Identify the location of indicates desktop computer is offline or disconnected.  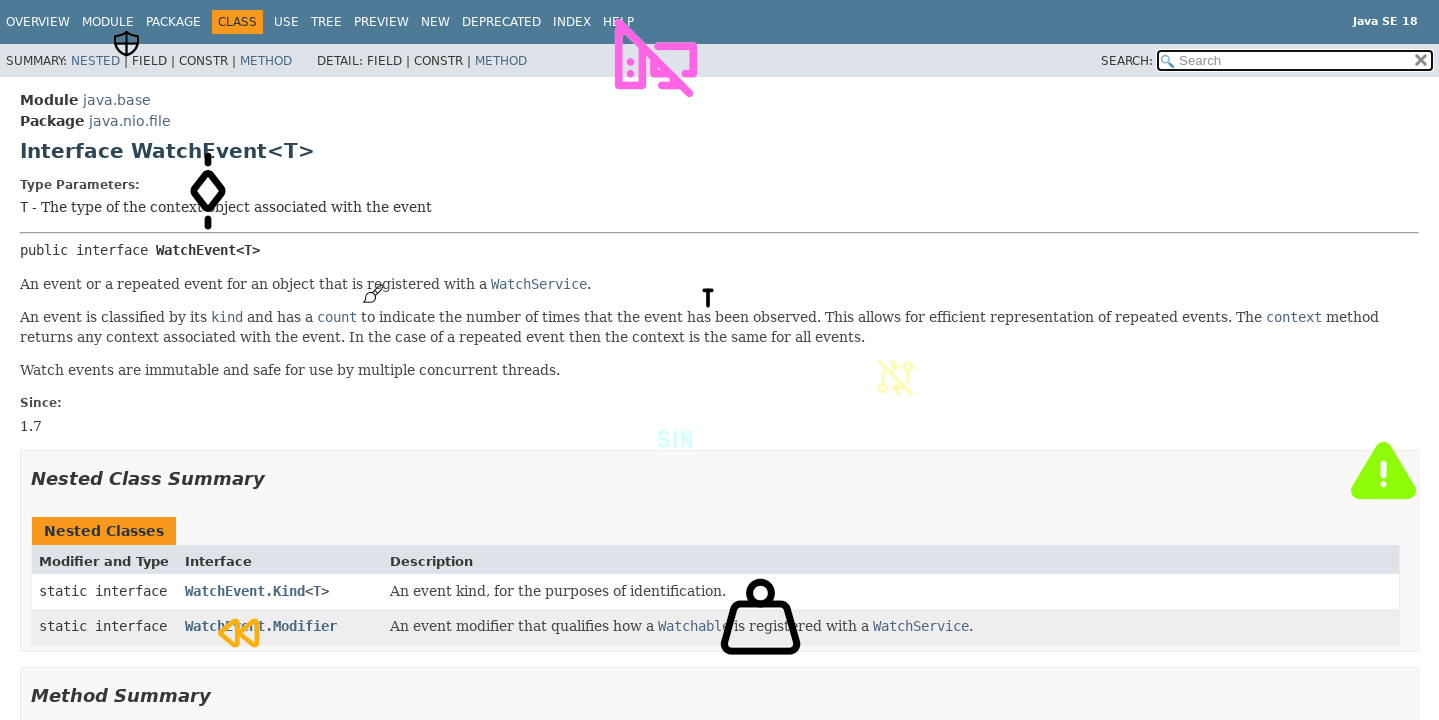
(654, 58).